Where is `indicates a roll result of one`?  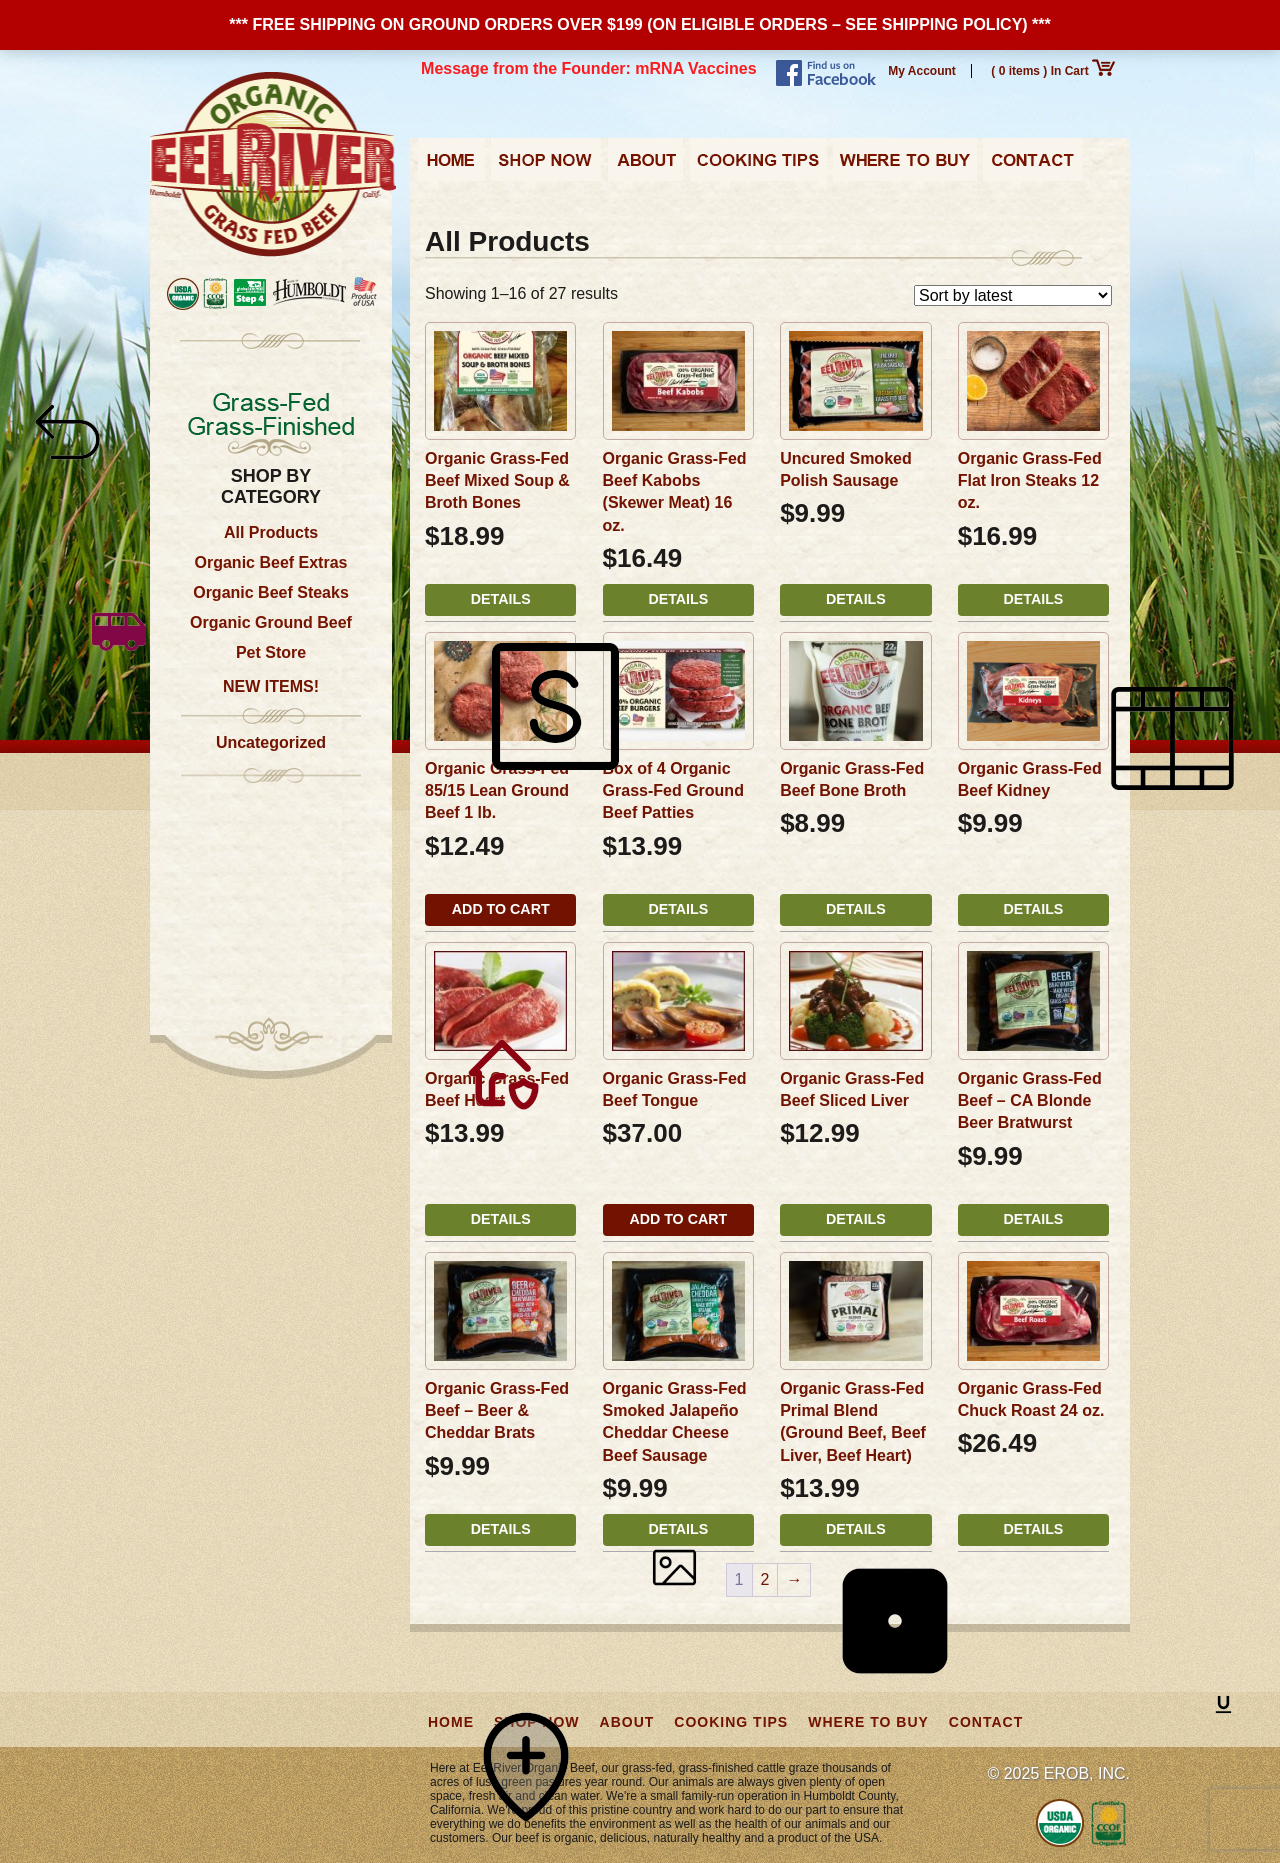
indicates a roll result of one is located at coordinates (895, 1621).